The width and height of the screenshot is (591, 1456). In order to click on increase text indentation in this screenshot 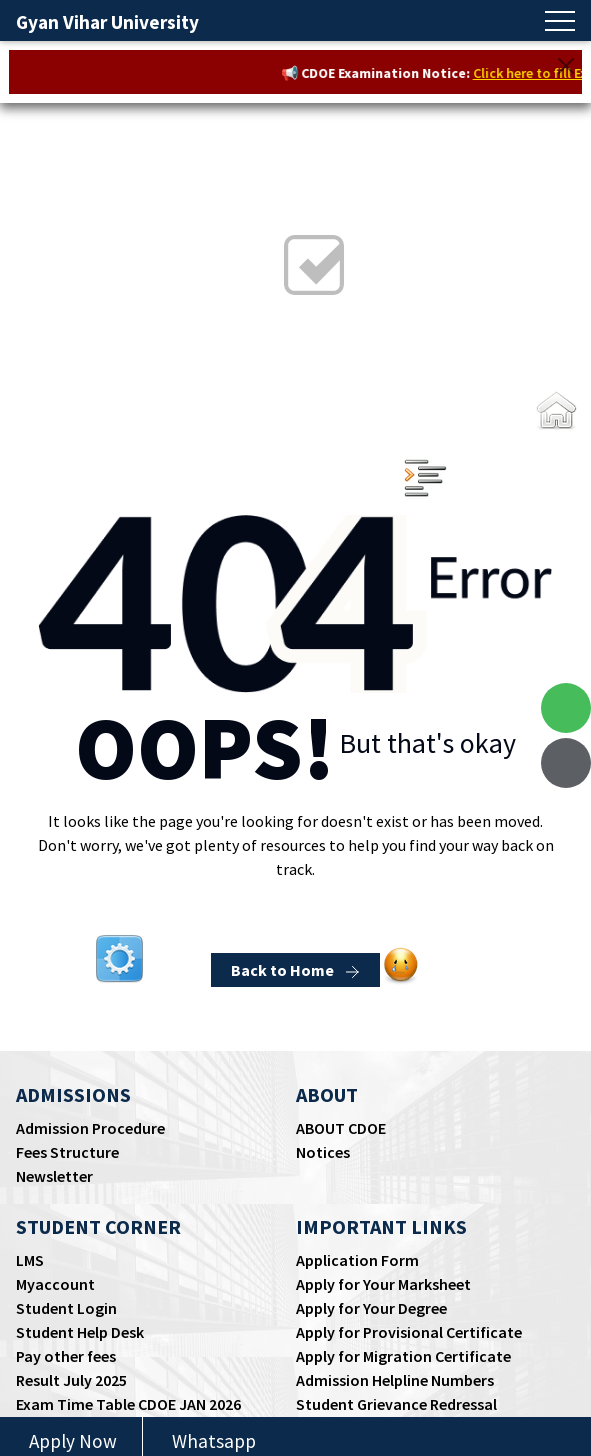, I will do `click(425, 479)`.